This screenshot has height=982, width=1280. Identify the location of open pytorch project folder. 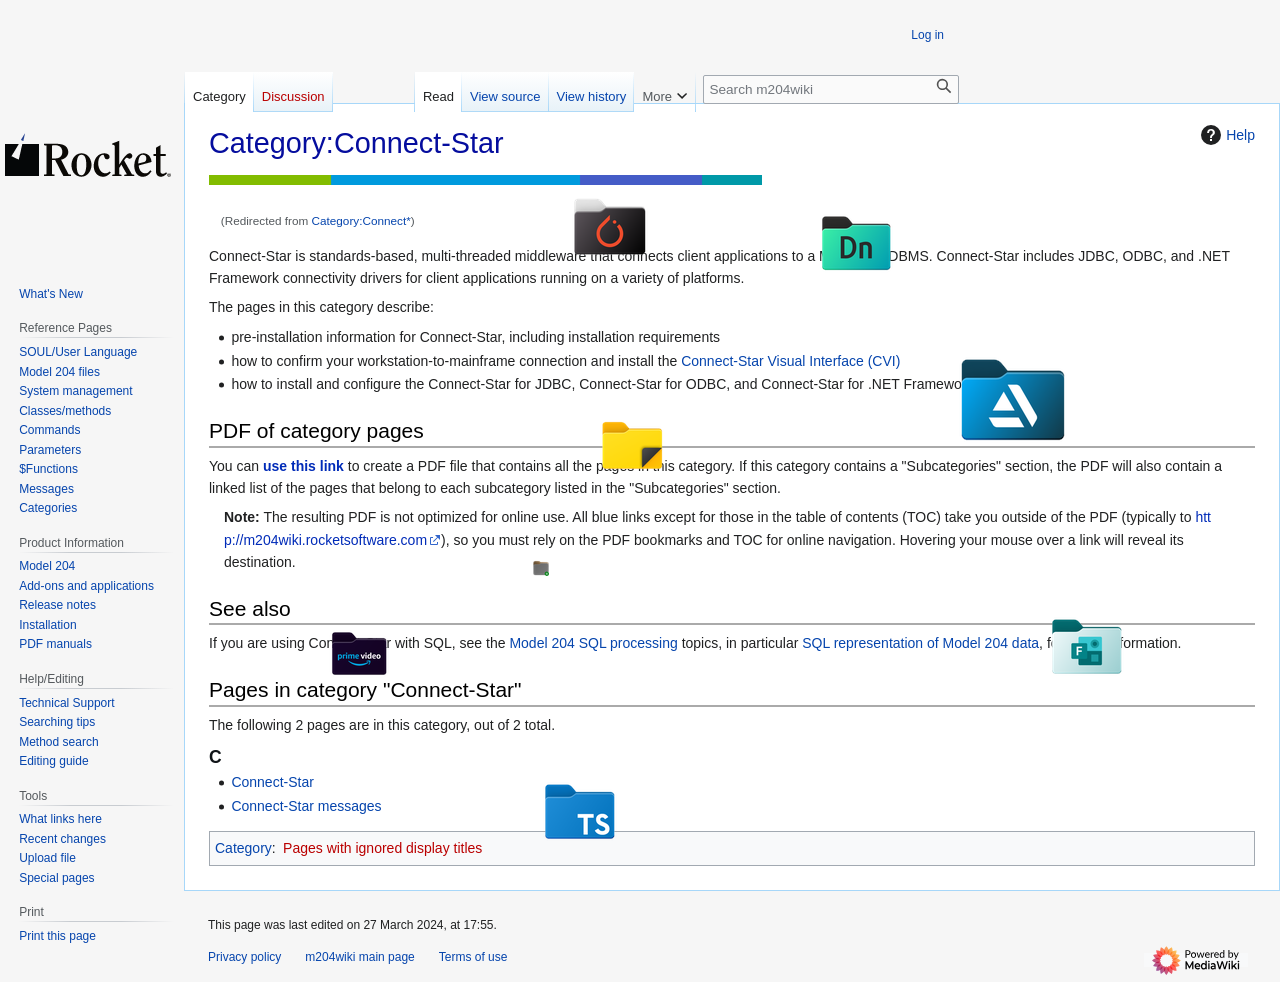
(609, 228).